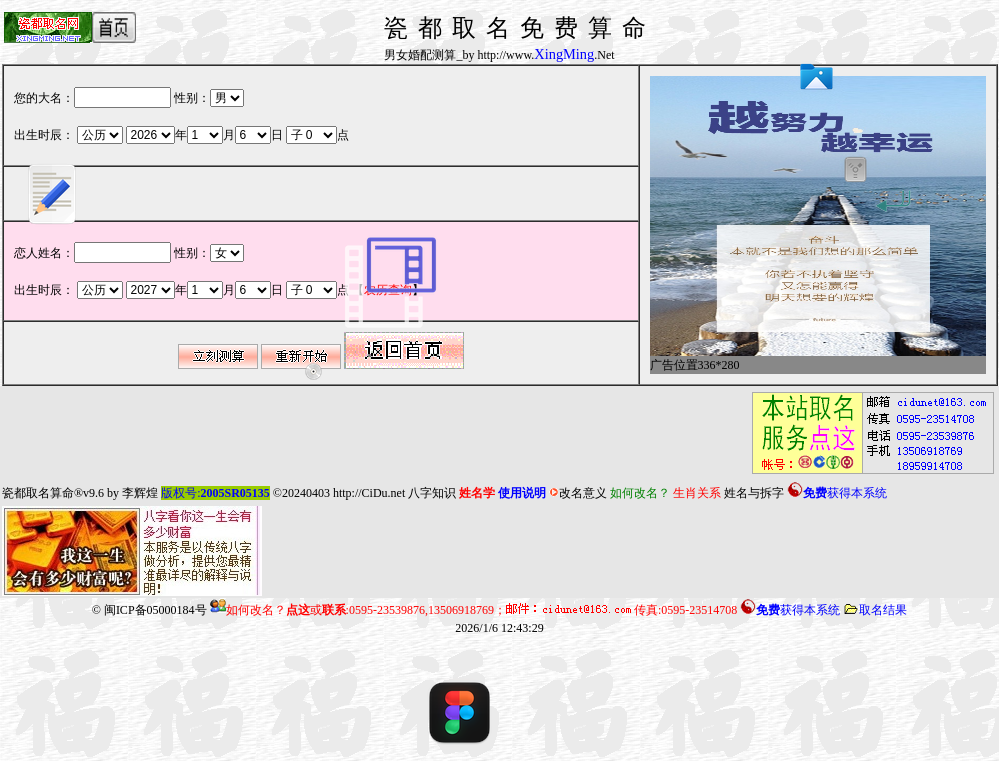 This screenshot has width=999, height=761. What do you see at coordinates (892, 198) in the screenshot?
I see `reply to all recipients of an email` at bounding box center [892, 198].